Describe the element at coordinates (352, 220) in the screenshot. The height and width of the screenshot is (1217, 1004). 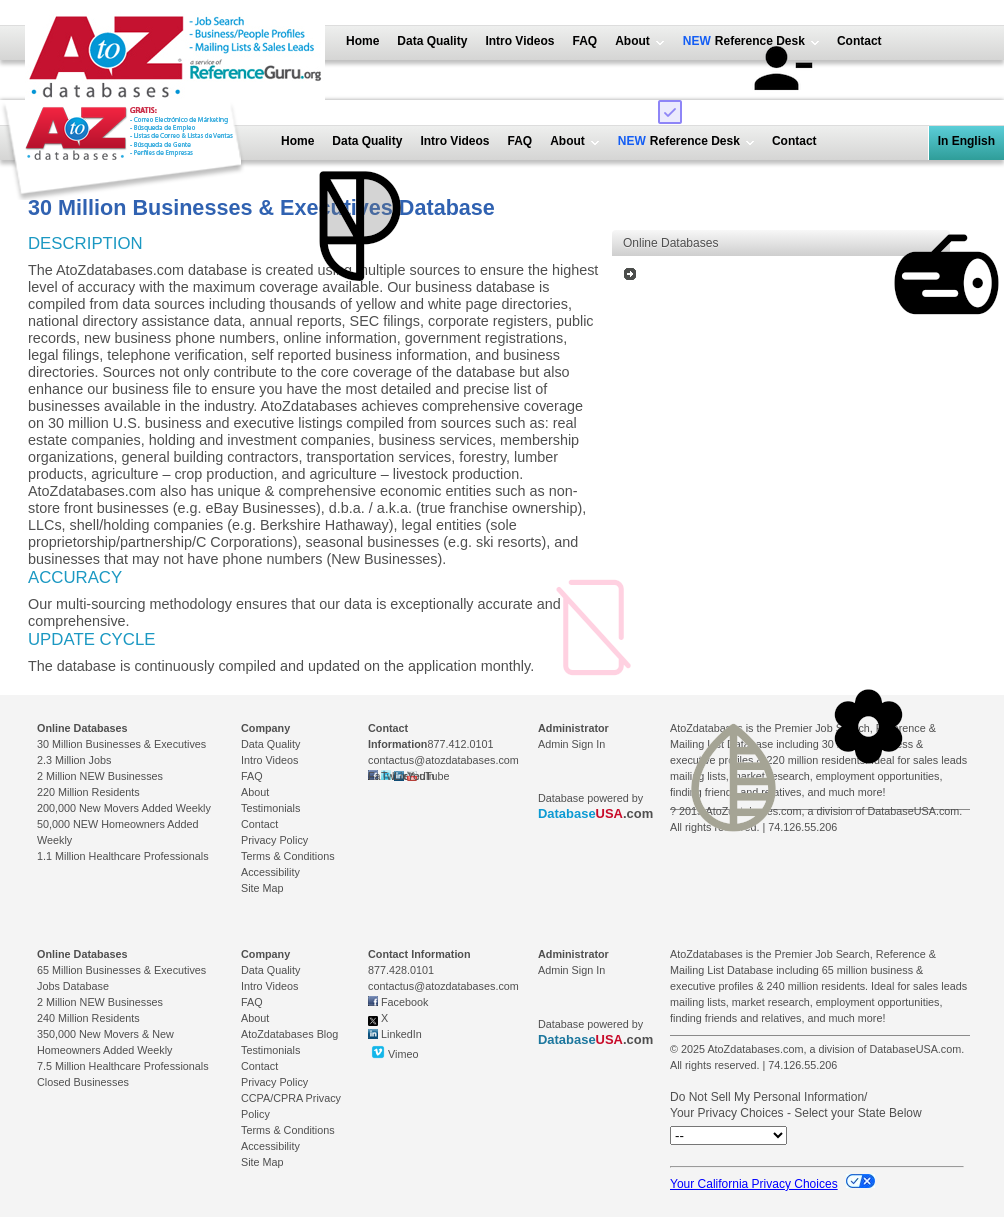
I see `phosphor icons library branding logo` at that location.